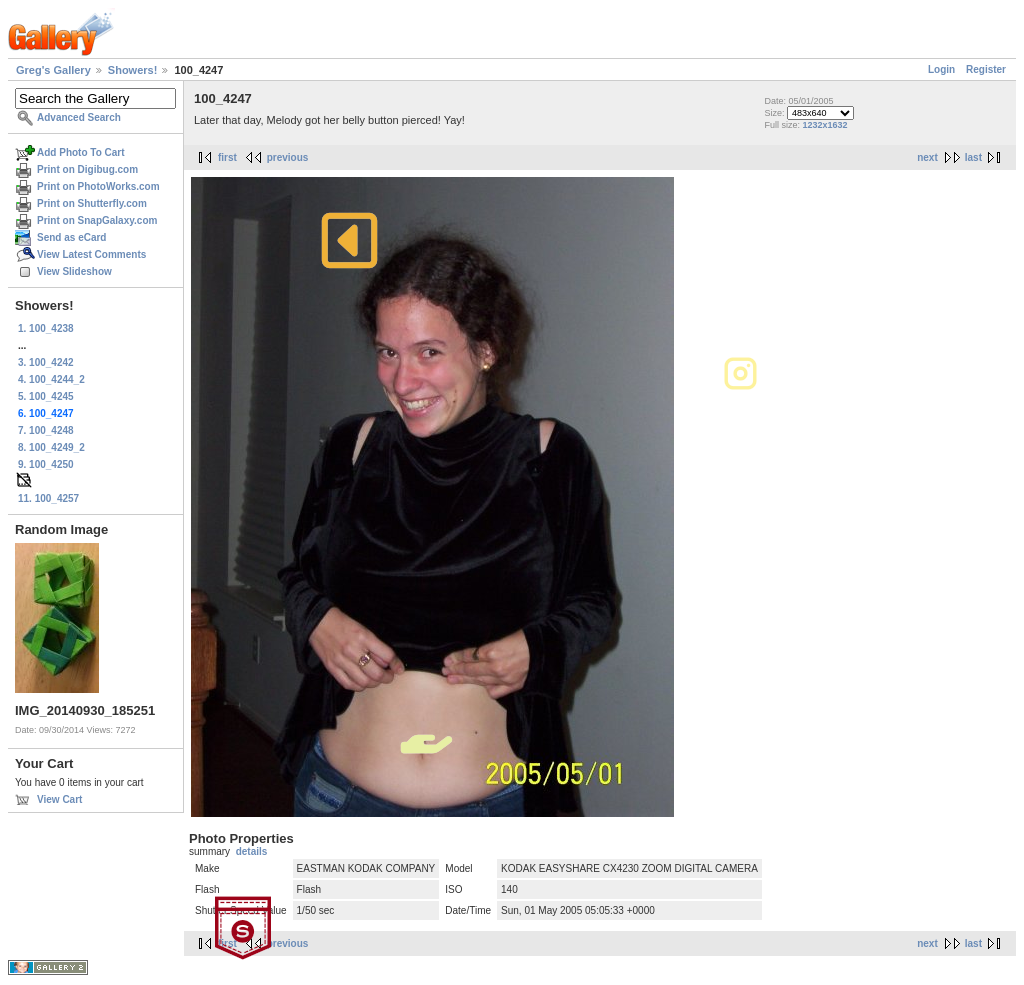 The image size is (1024, 985). I want to click on shirtsinbulk brand logo, so click(243, 928).